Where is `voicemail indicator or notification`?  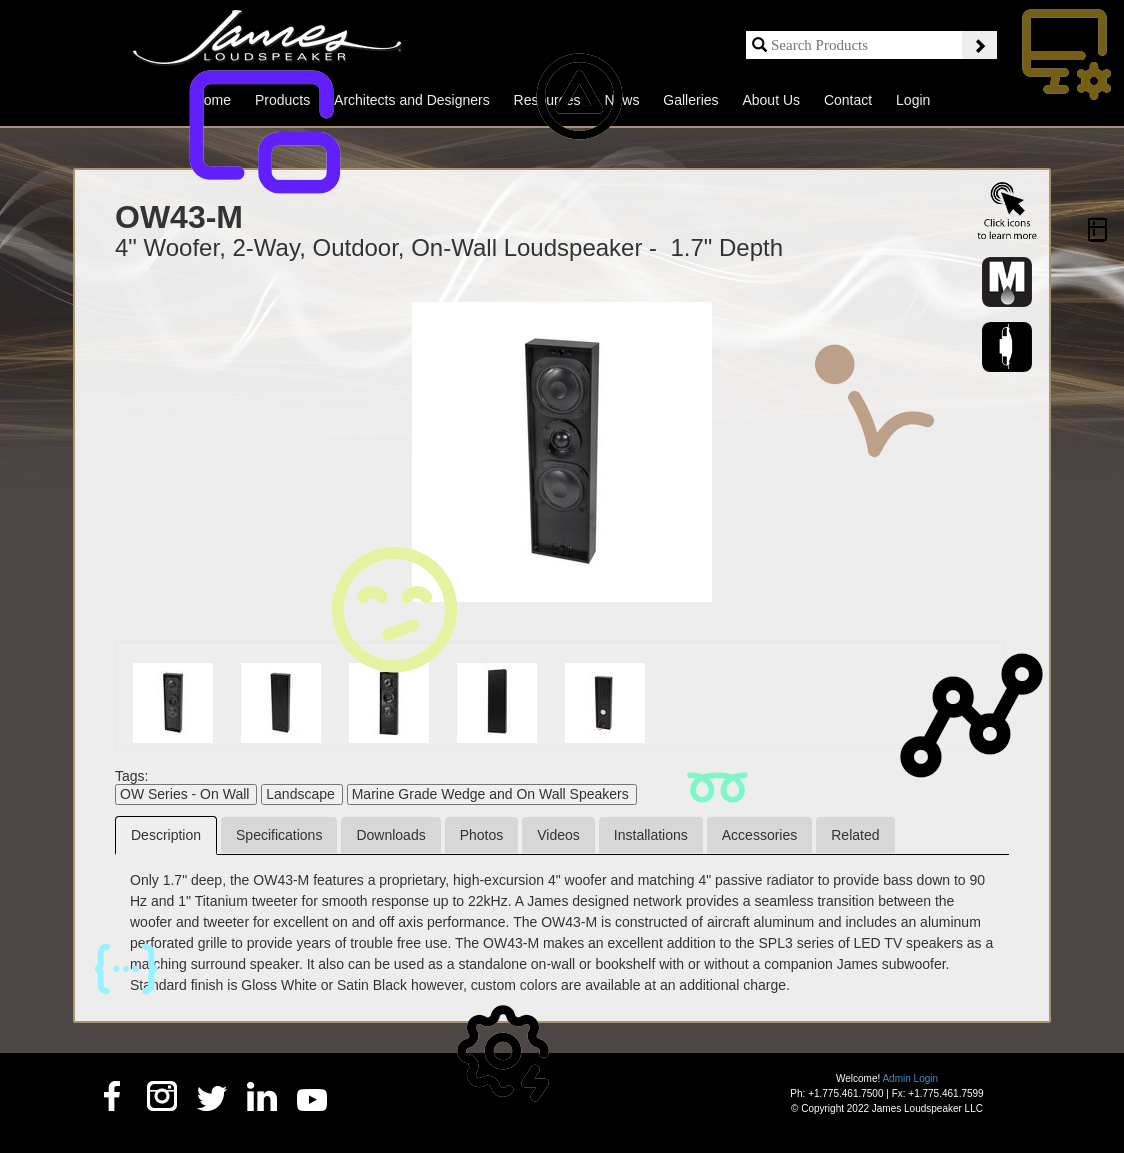 voicemail indicator or notification is located at coordinates (717, 787).